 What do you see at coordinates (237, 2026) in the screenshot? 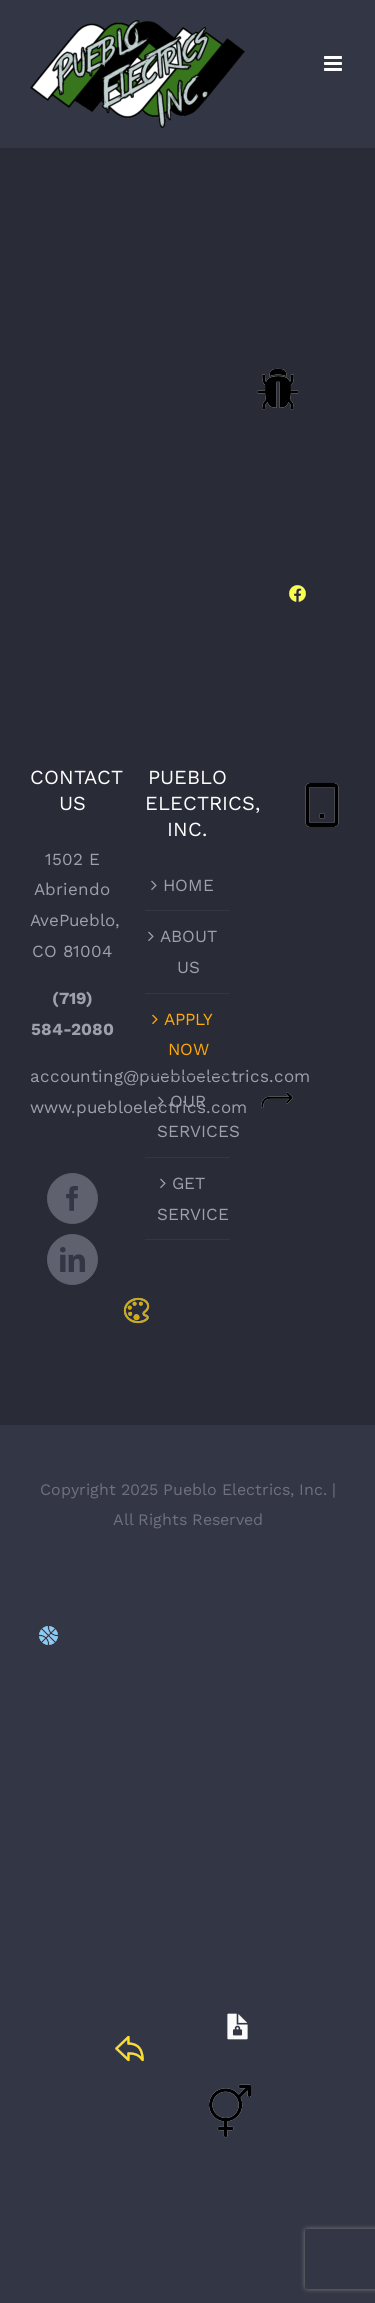
I see `view a protected or encrypted document` at bounding box center [237, 2026].